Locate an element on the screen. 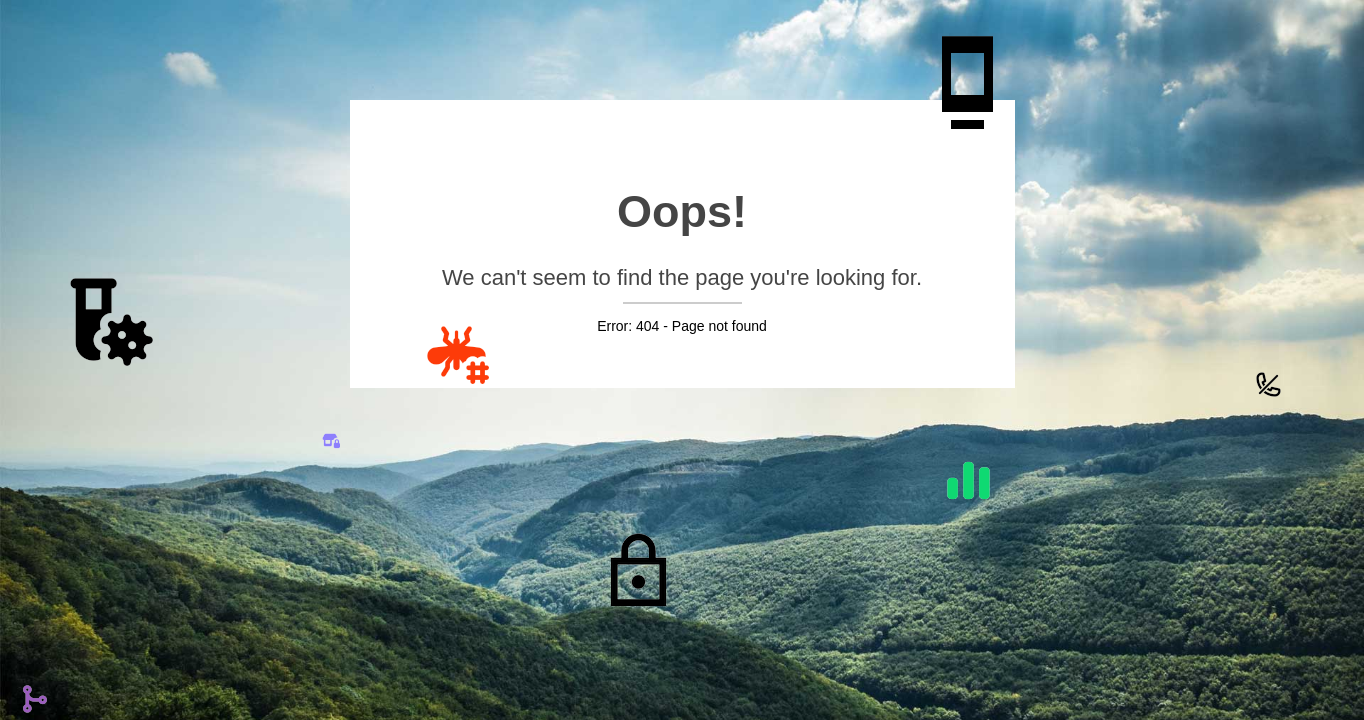  indicates a locked or secured store is located at coordinates (331, 440).